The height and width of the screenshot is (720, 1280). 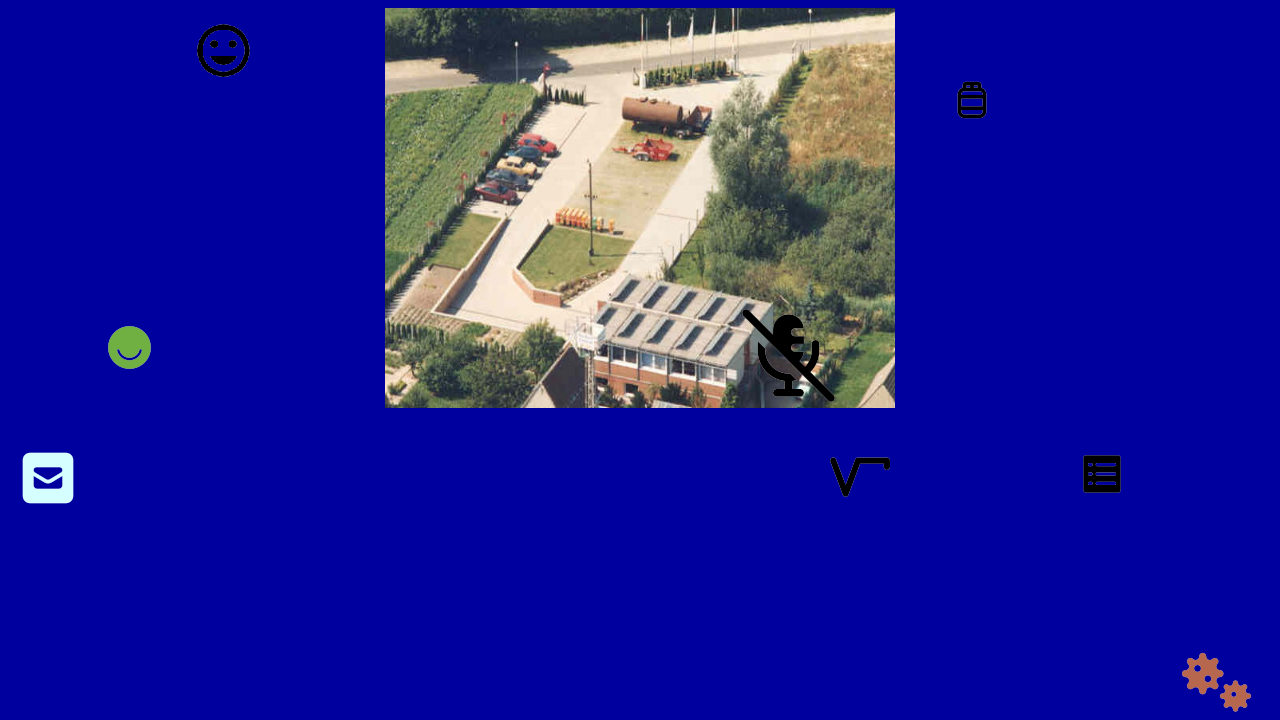 What do you see at coordinates (48, 478) in the screenshot?
I see `open your email inbox` at bounding box center [48, 478].